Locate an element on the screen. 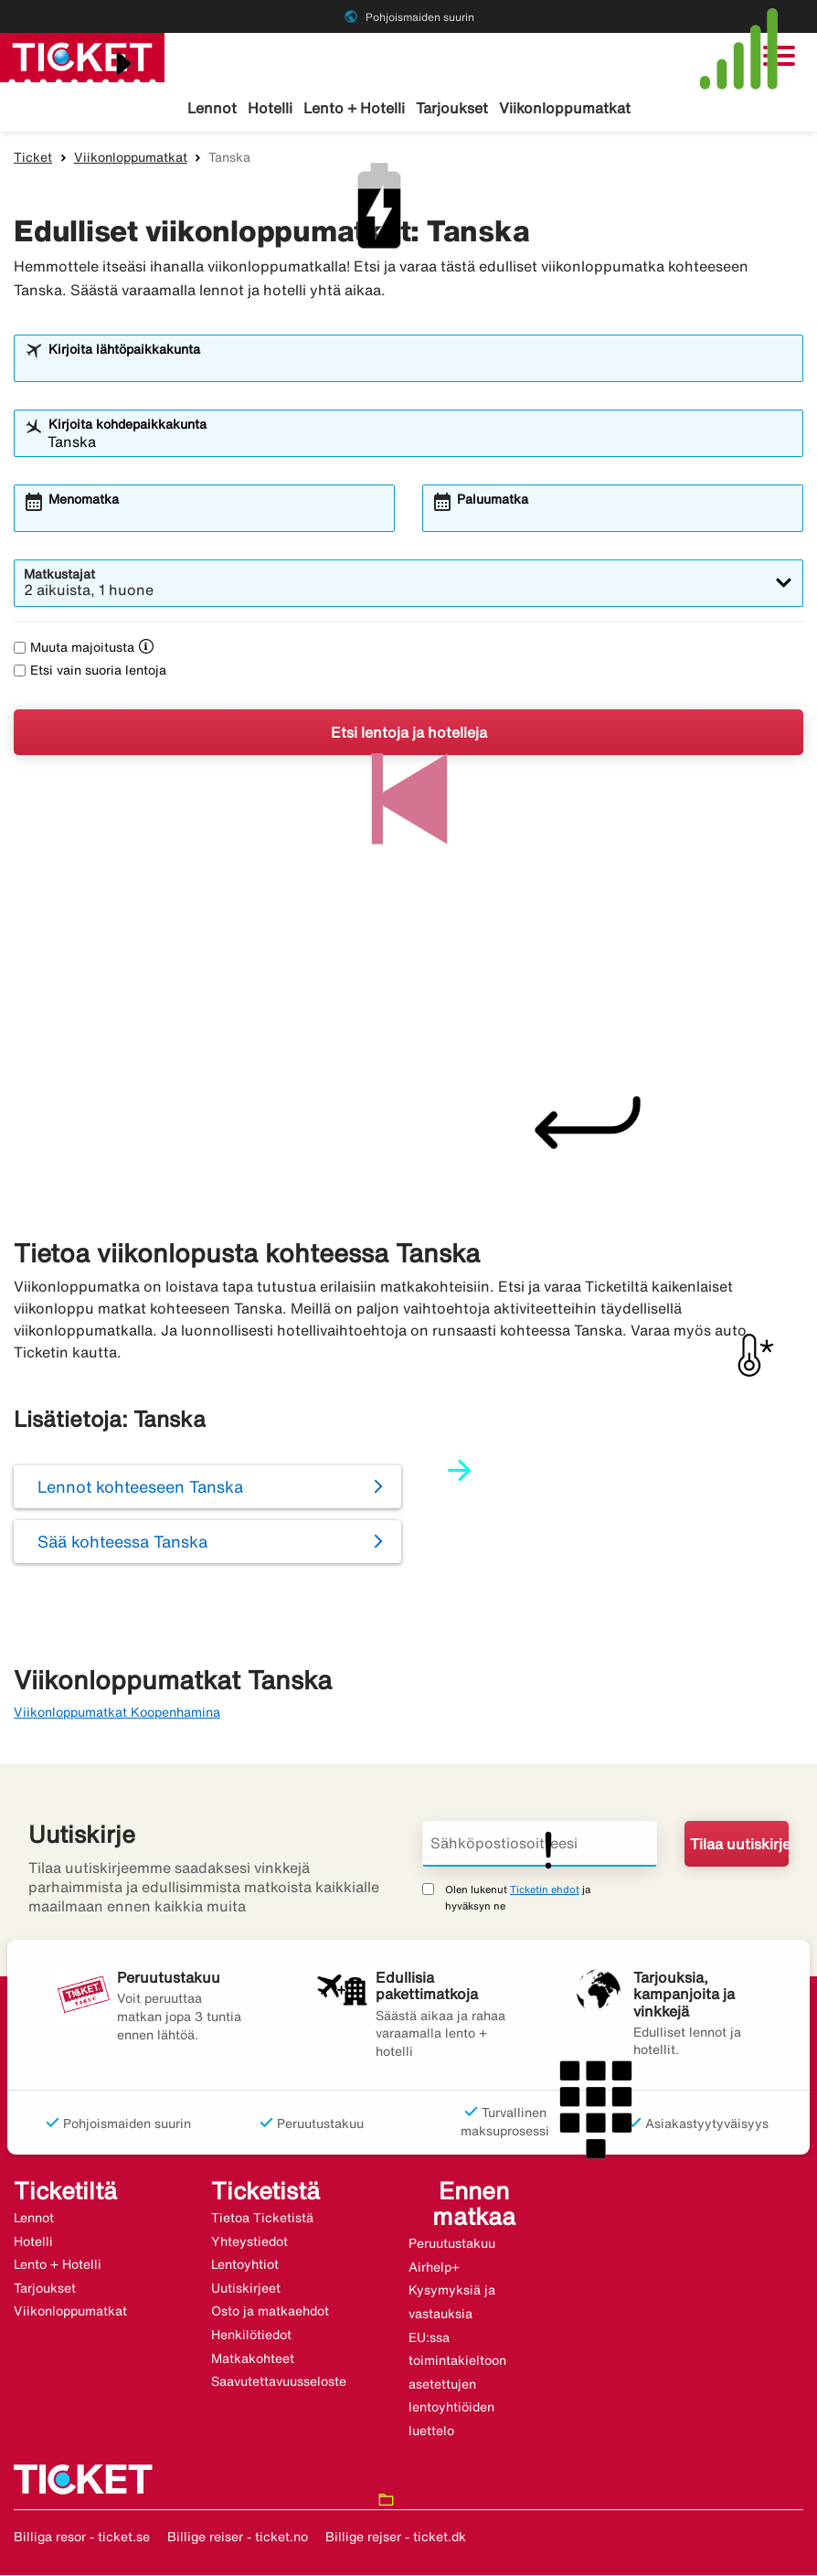 This screenshot has width=817, height=2576. navigate to the next item or screen is located at coordinates (459, 1470).